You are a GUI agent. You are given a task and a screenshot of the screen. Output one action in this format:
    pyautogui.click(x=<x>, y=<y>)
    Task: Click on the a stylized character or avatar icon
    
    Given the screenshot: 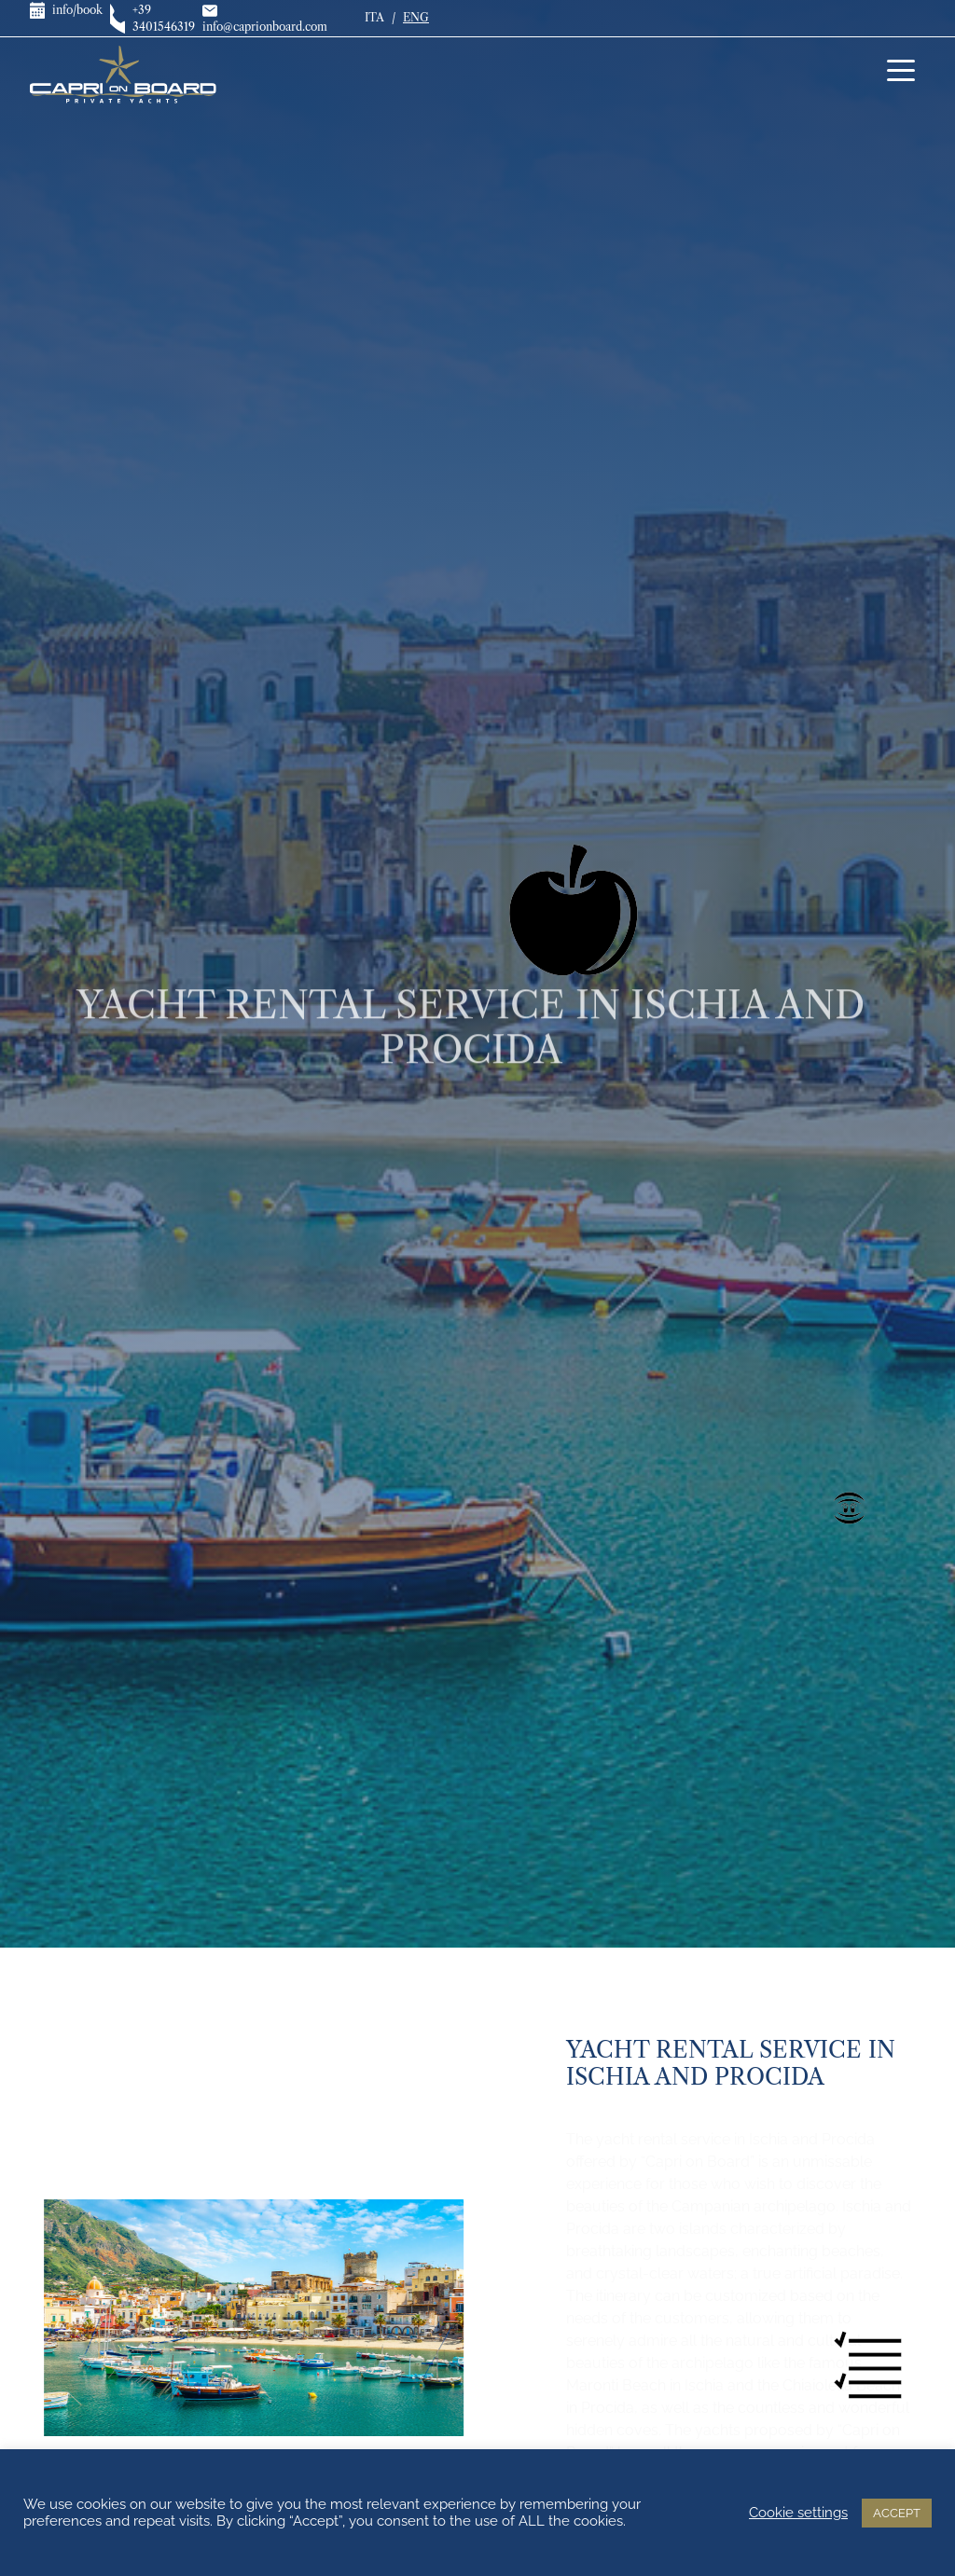 What is the action you would take?
    pyautogui.click(x=849, y=1508)
    